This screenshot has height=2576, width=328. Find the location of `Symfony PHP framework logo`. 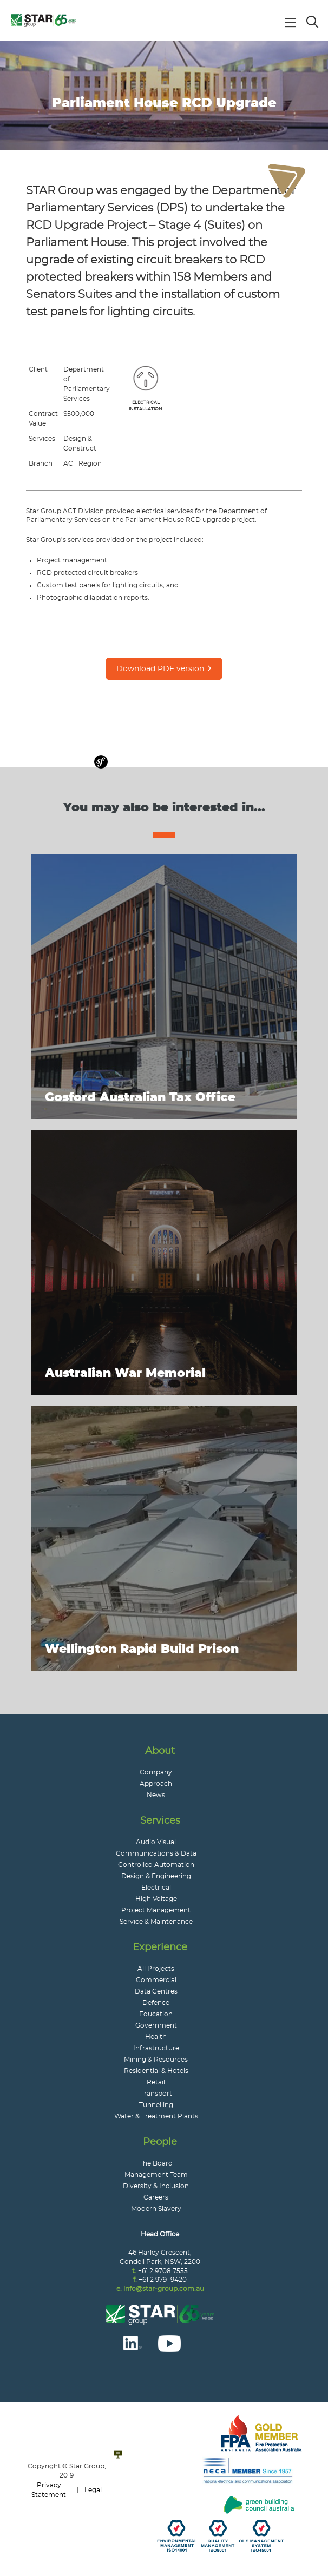

Symfony PHP framework logo is located at coordinates (101, 761).